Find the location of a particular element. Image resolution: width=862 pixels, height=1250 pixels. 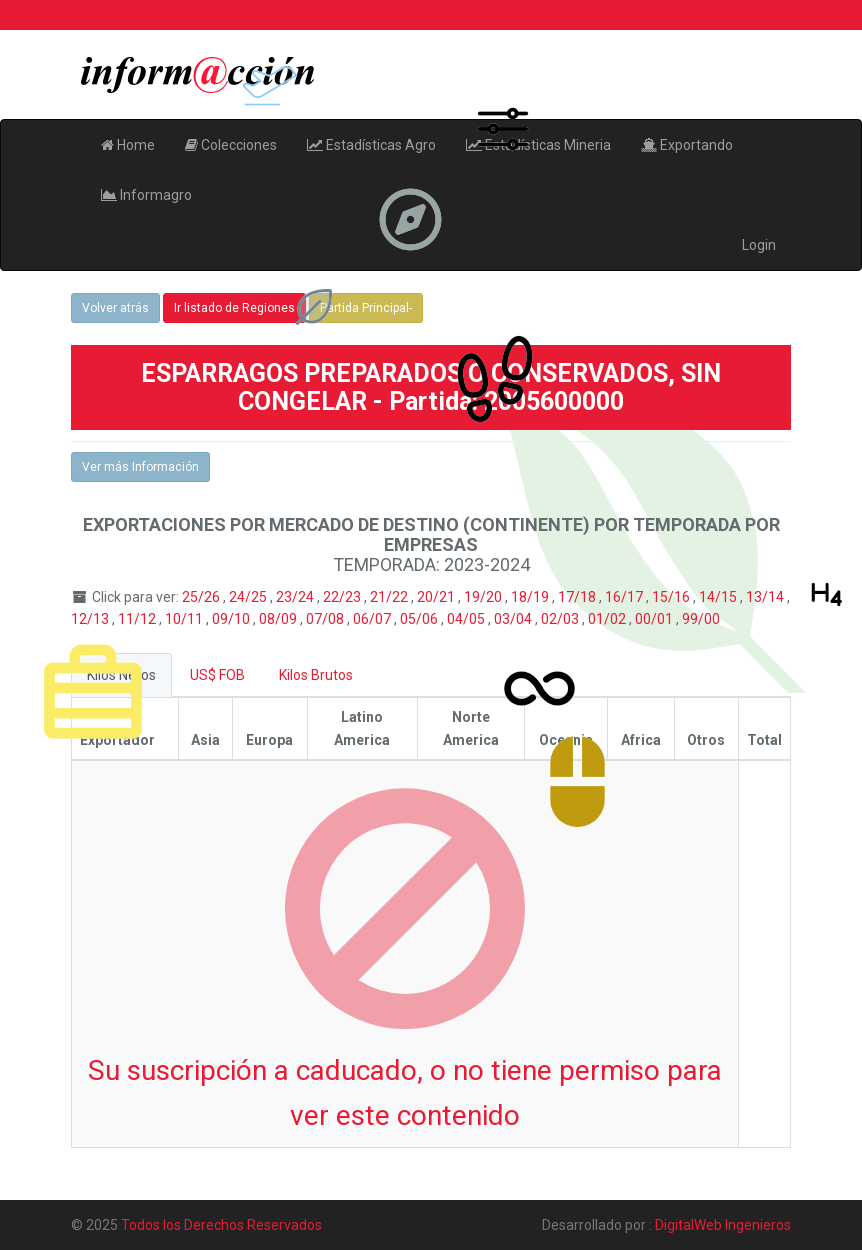

format text as heading level 4 is located at coordinates (825, 594).